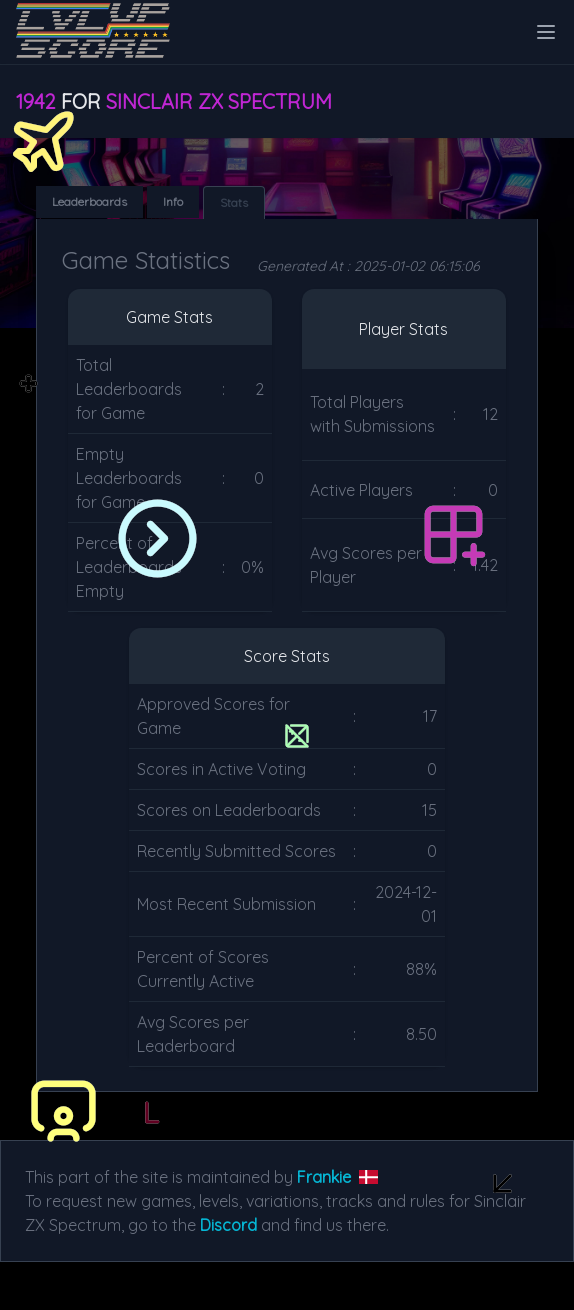  I want to click on go to next item or page, so click(157, 538).